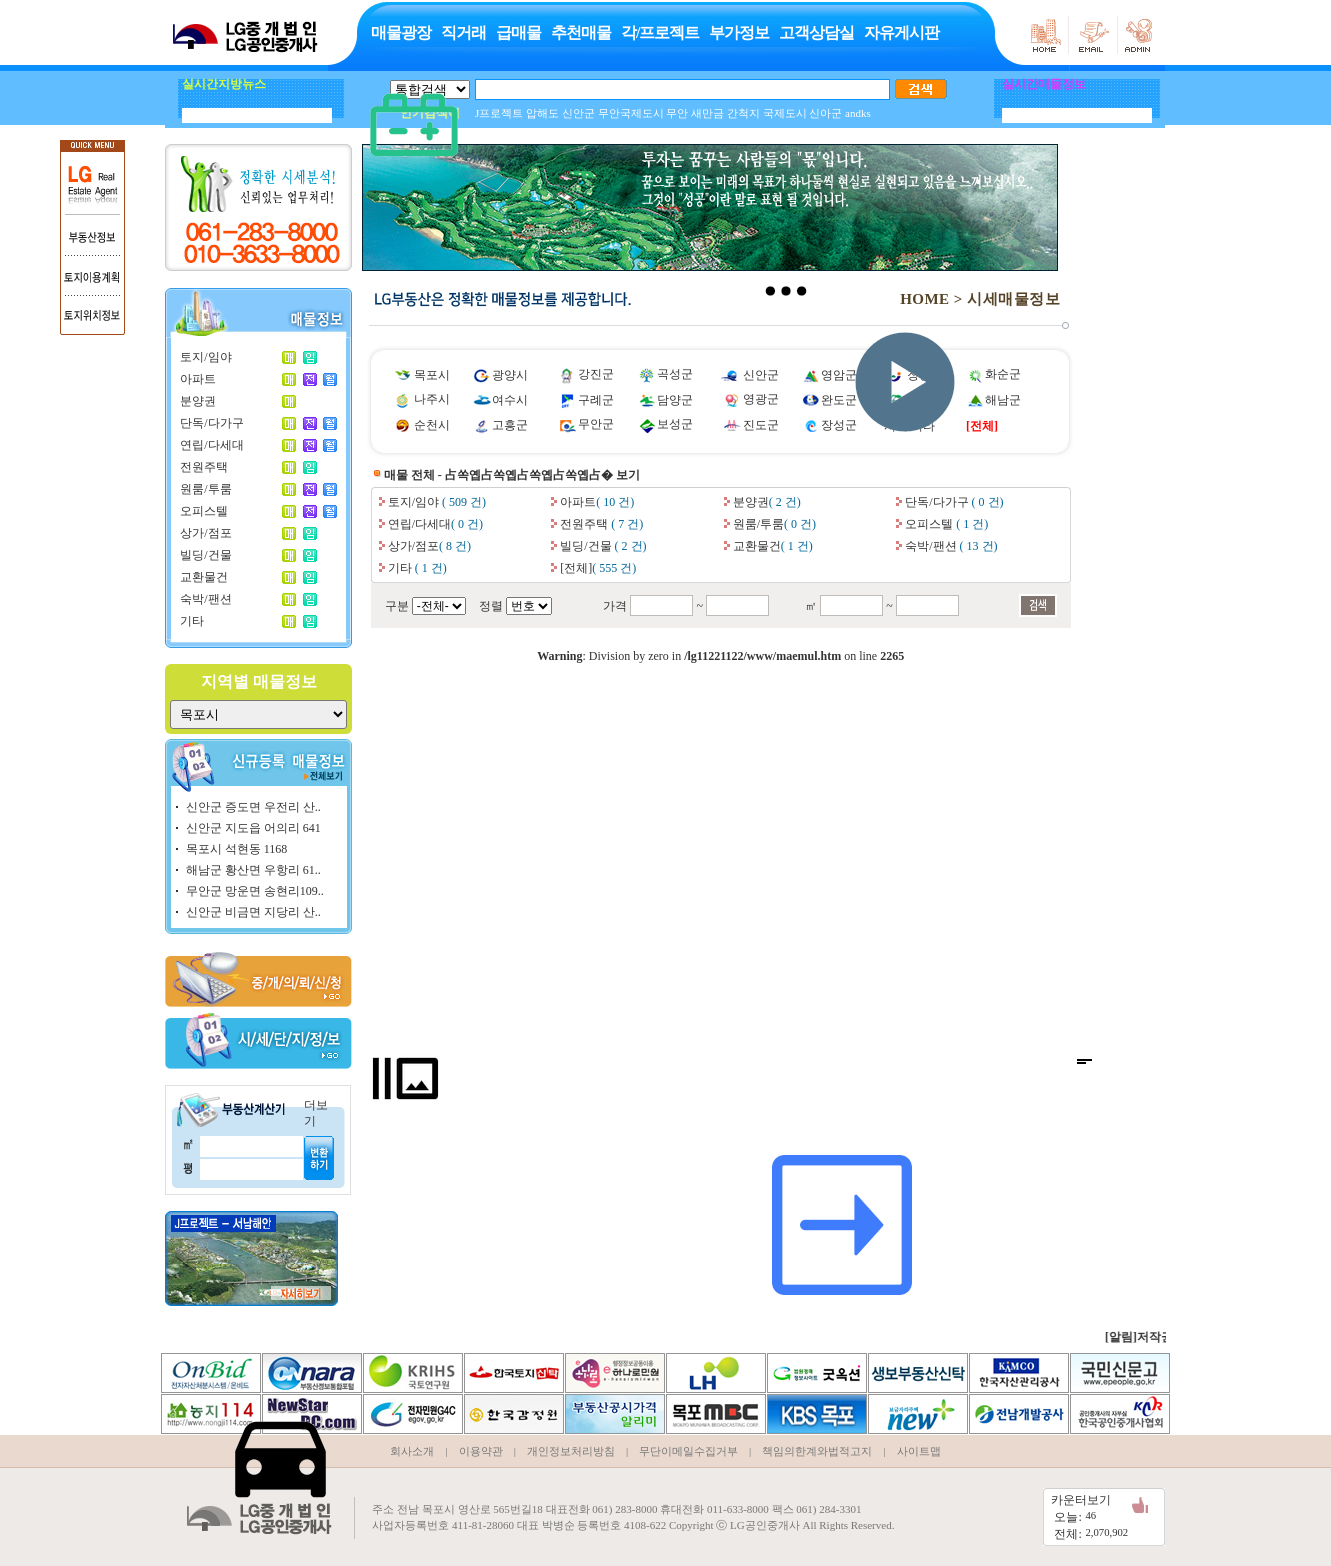 Image resolution: width=1331 pixels, height=1566 pixels. Describe the element at coordinates (1140, 1505) in the screenshot. I see `like or approve this content` at that location.